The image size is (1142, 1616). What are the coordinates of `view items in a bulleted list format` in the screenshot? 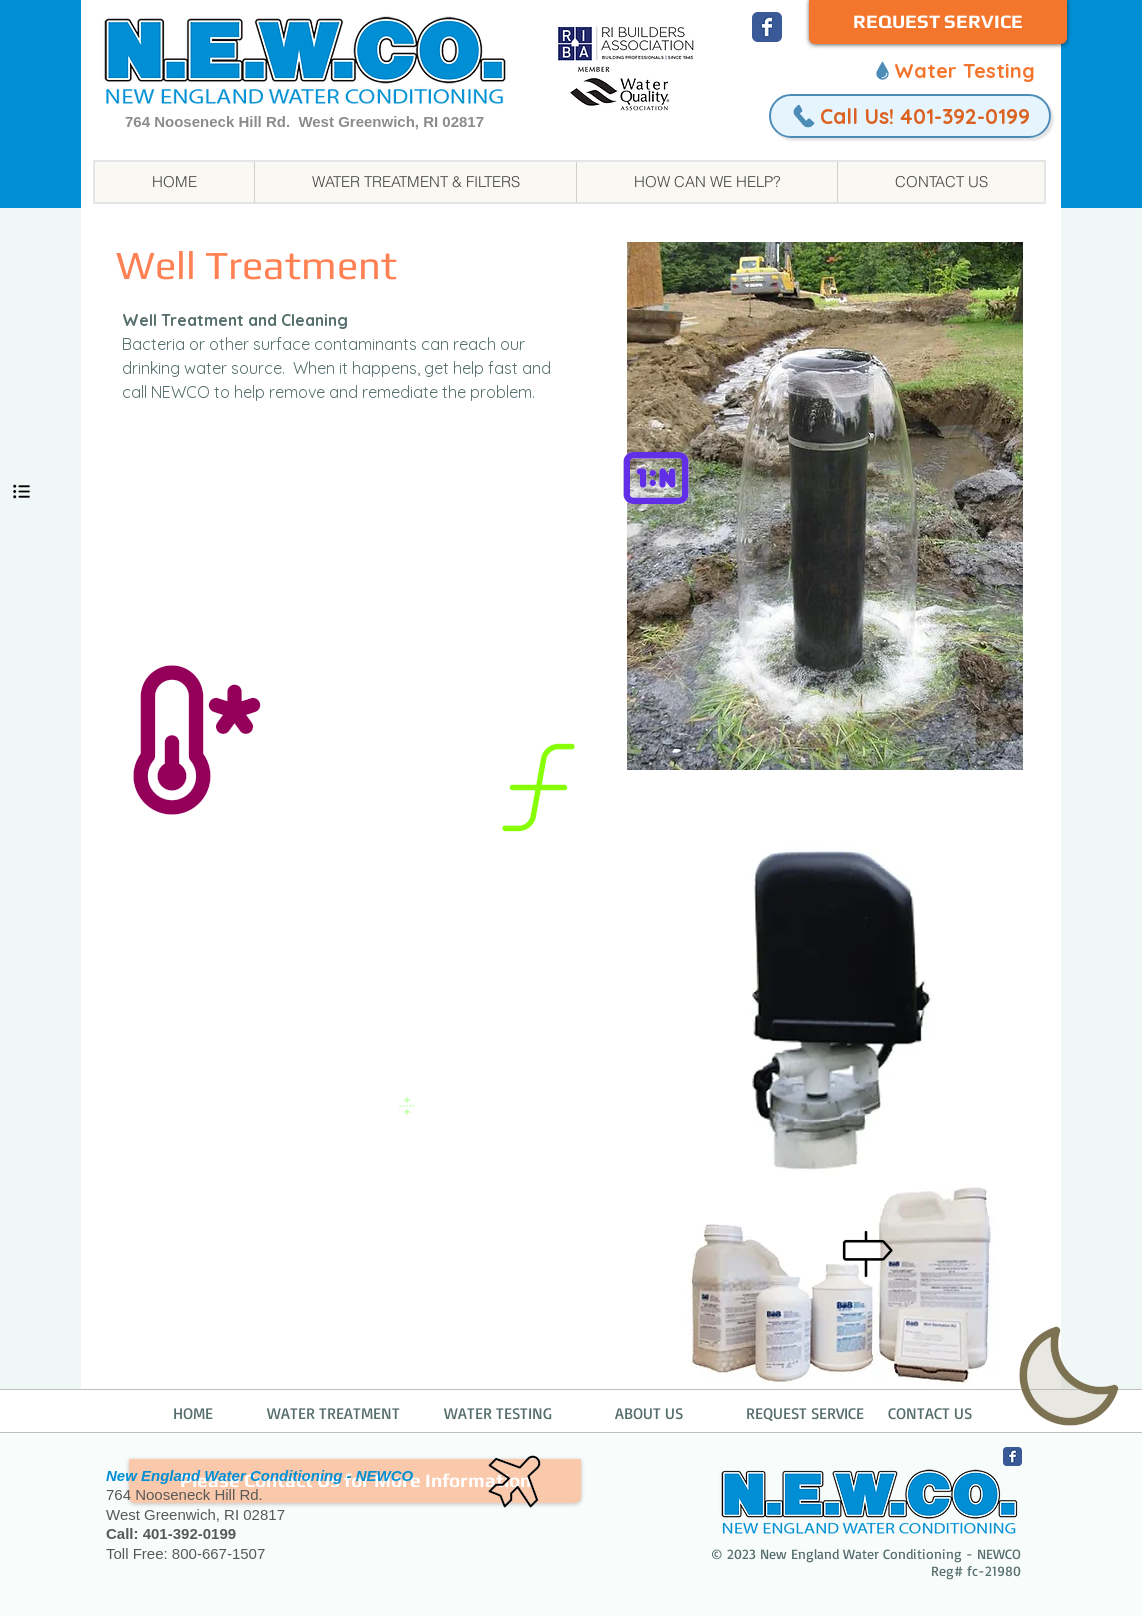 It's located at (21, 491).